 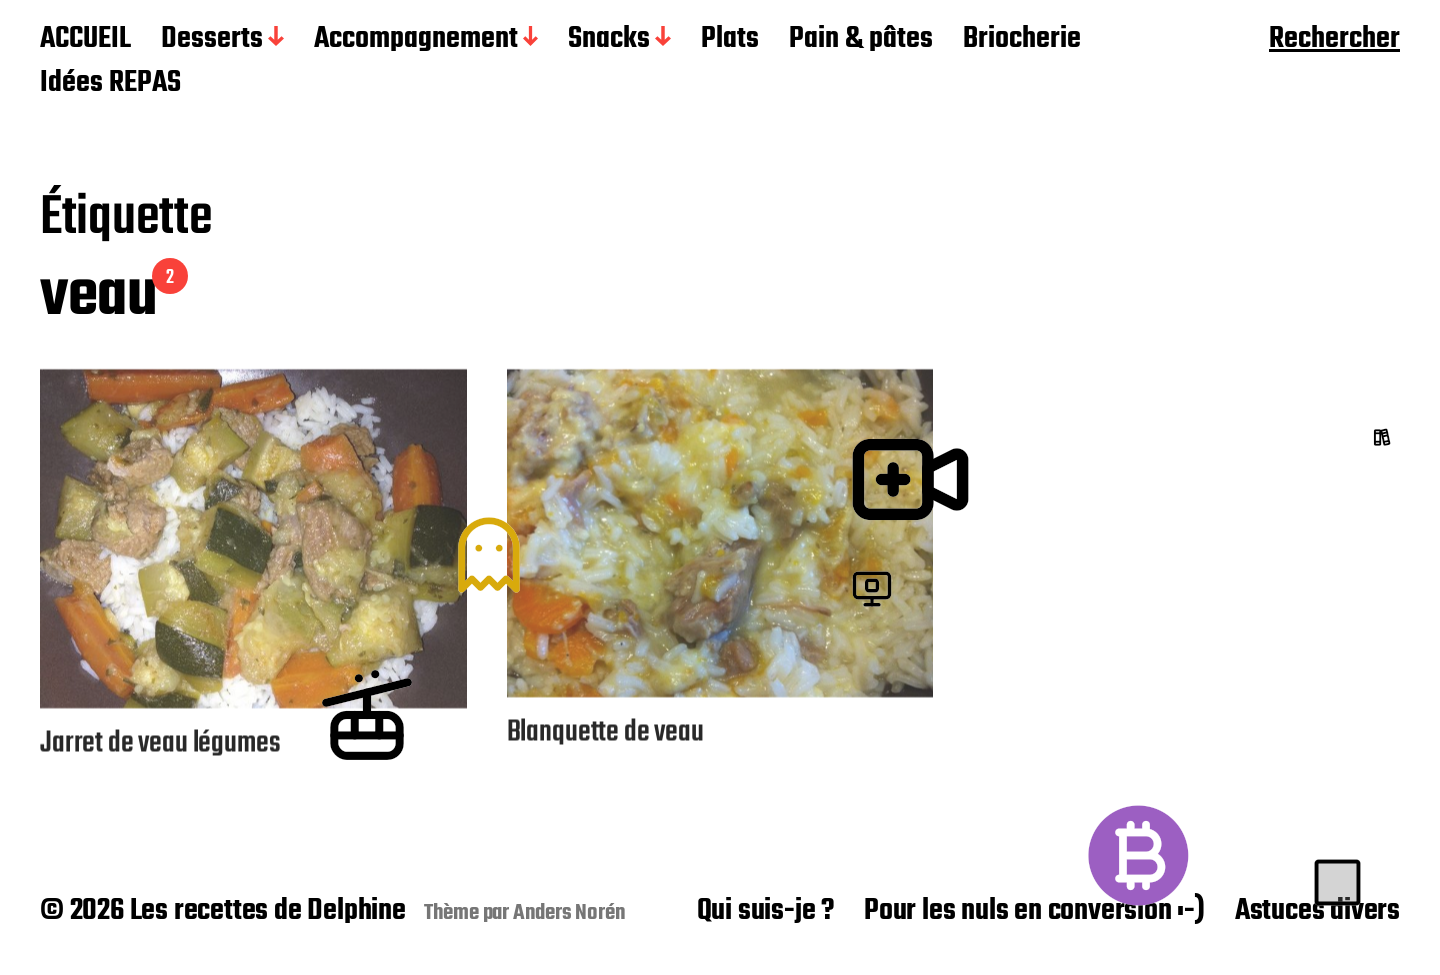 I want to click on access cable car or gondola transit options, so click(x=367, y=715).